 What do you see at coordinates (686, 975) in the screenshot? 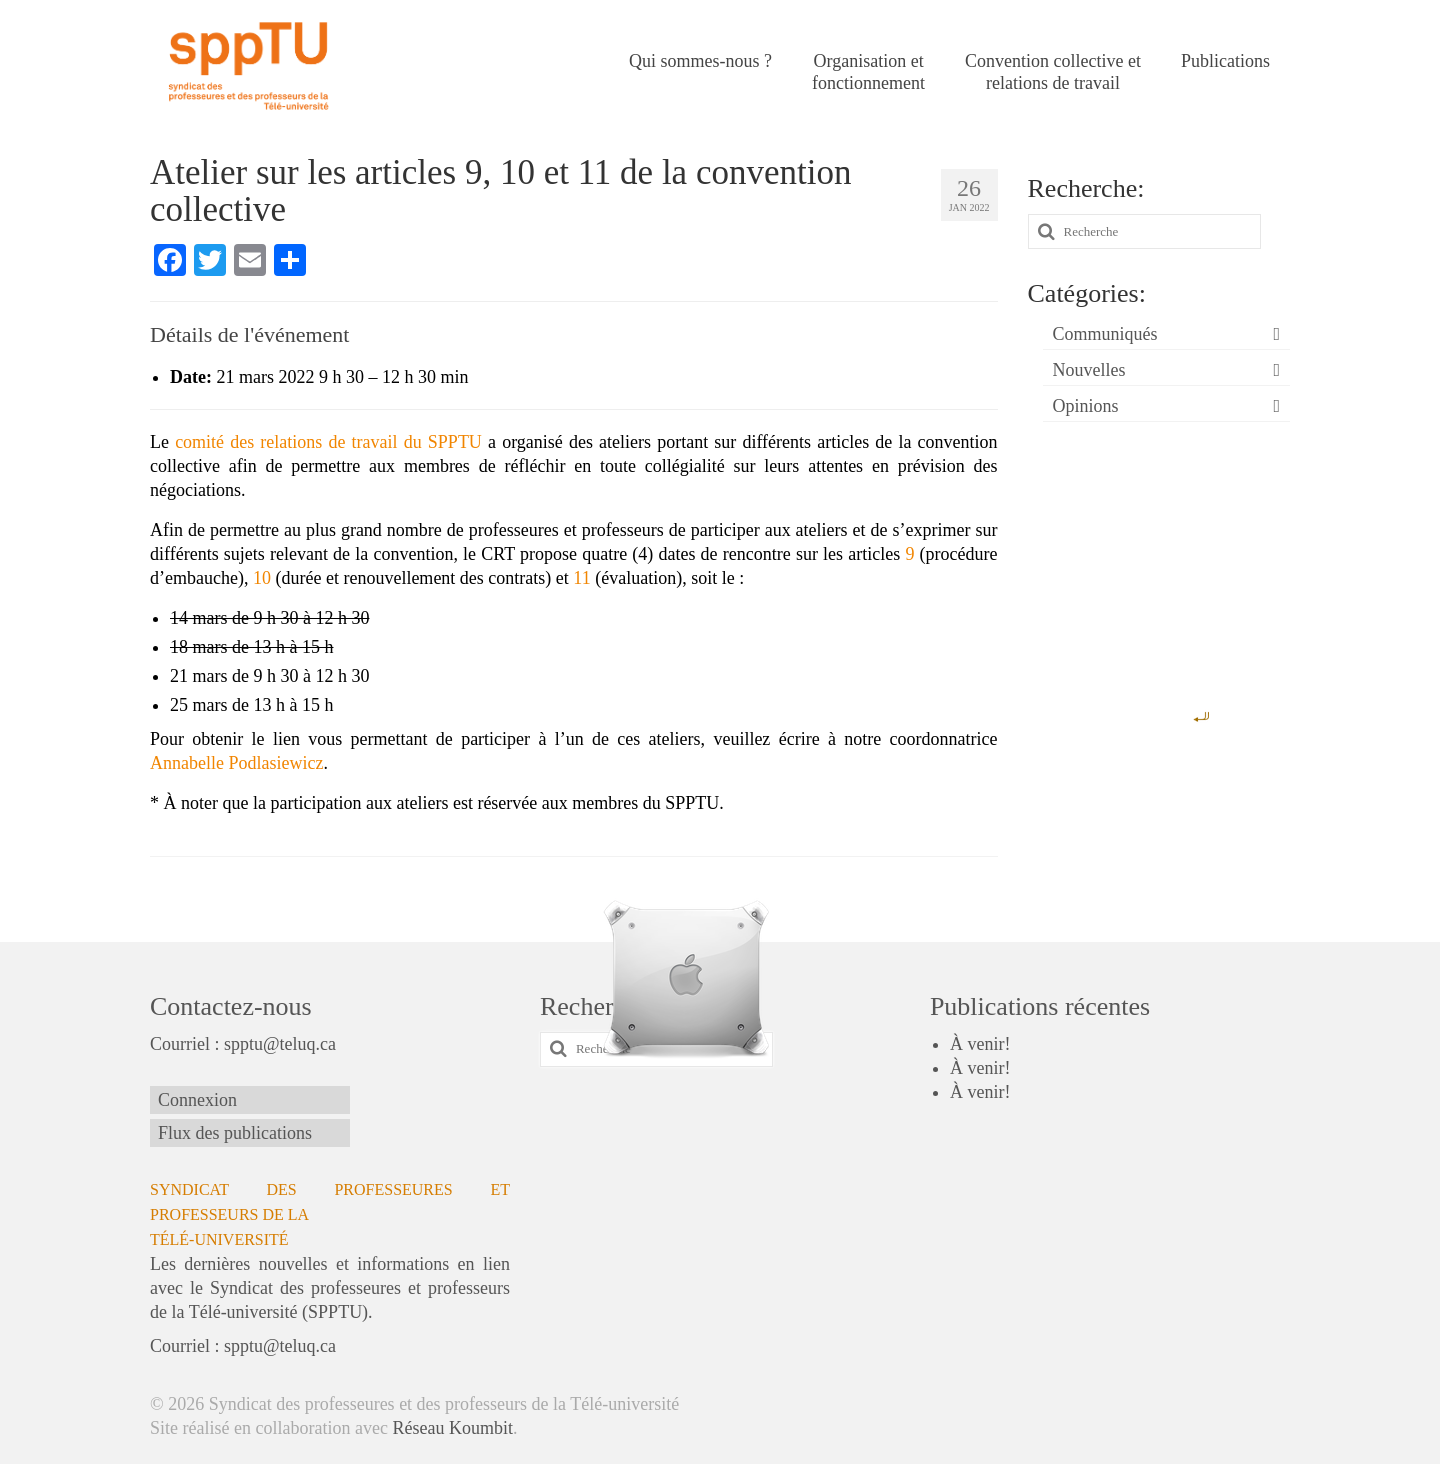
I see `indicates a power mac g4 quicksilver device` at bounding box center [686, 975].